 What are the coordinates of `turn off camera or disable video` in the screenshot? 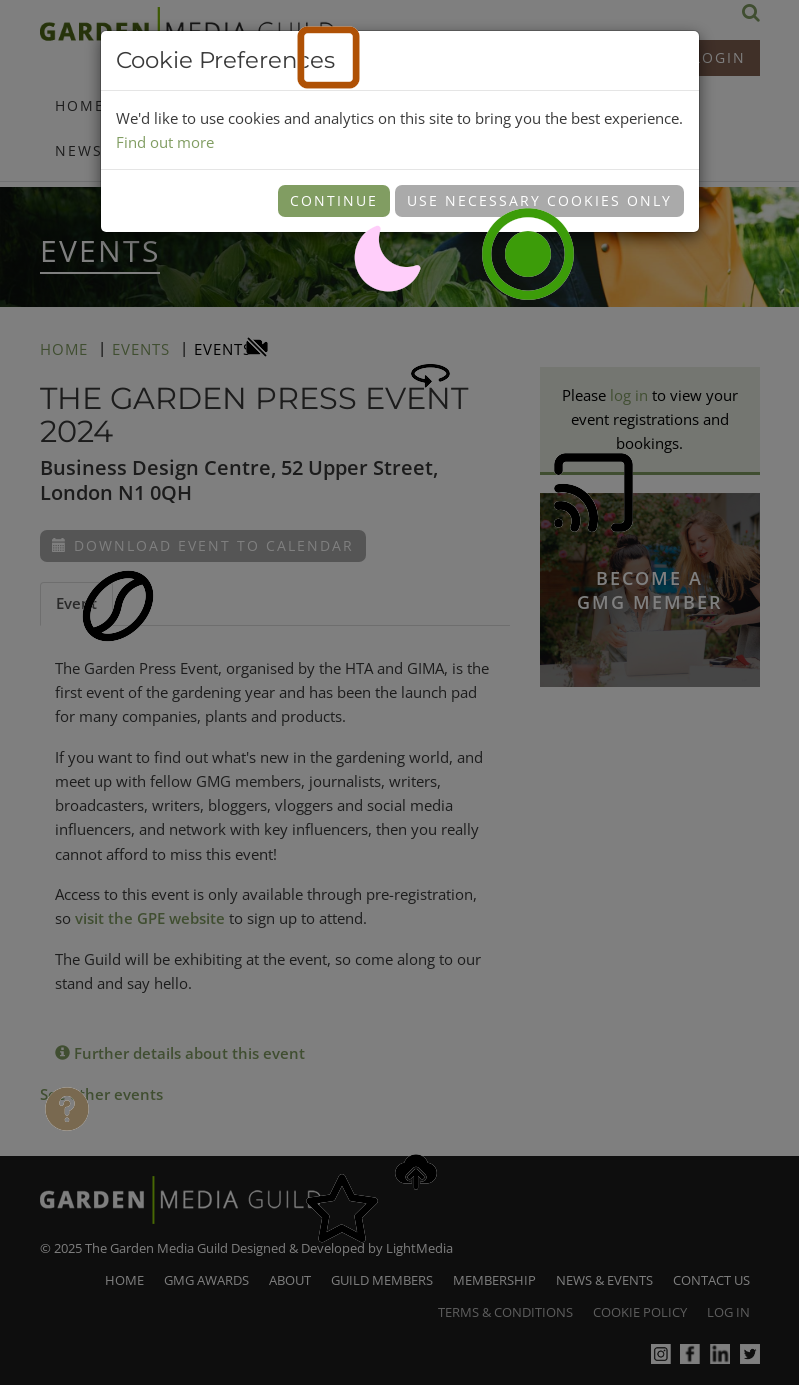 It's located at (257, 347).